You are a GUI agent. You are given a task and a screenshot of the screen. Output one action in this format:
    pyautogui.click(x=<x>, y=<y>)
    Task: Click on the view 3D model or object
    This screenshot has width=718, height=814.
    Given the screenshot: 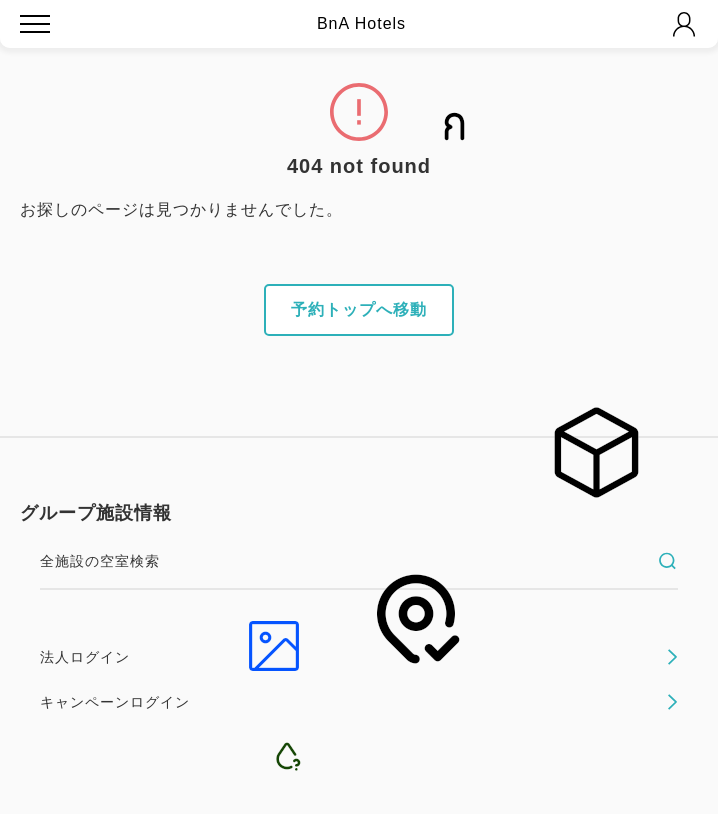 What is the action you would take?
    pyautogui.click(x=596, y=452)
    